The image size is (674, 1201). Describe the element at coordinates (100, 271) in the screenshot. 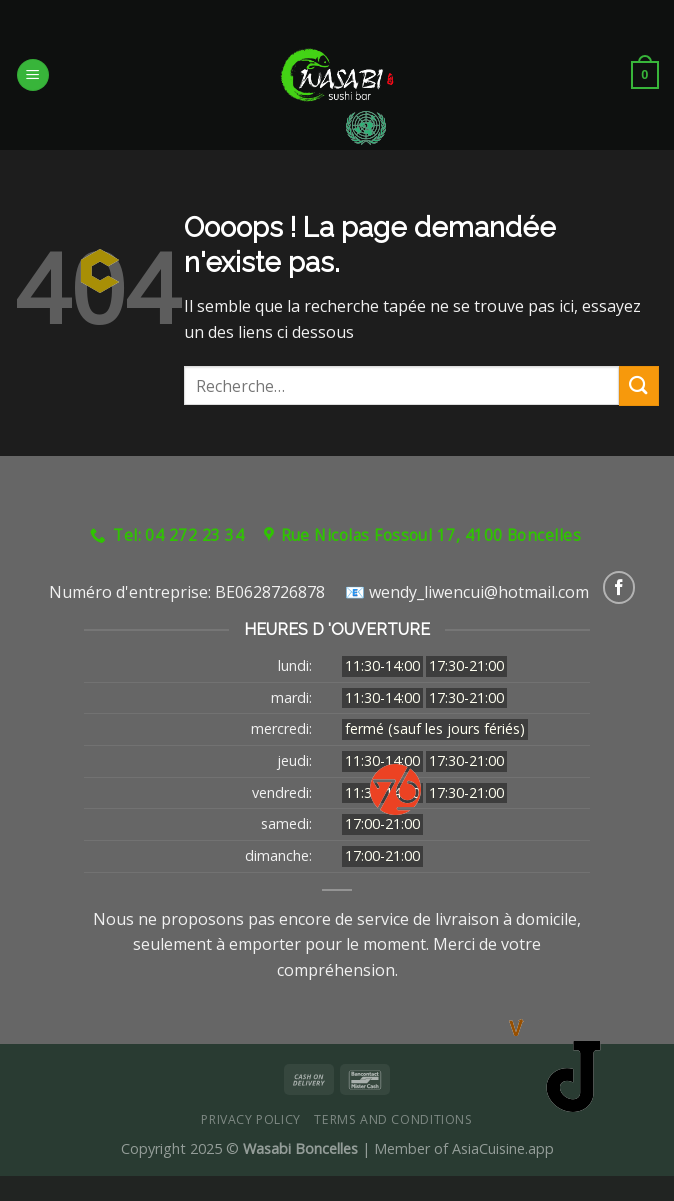

I see `open Codio learning platform` at that location.